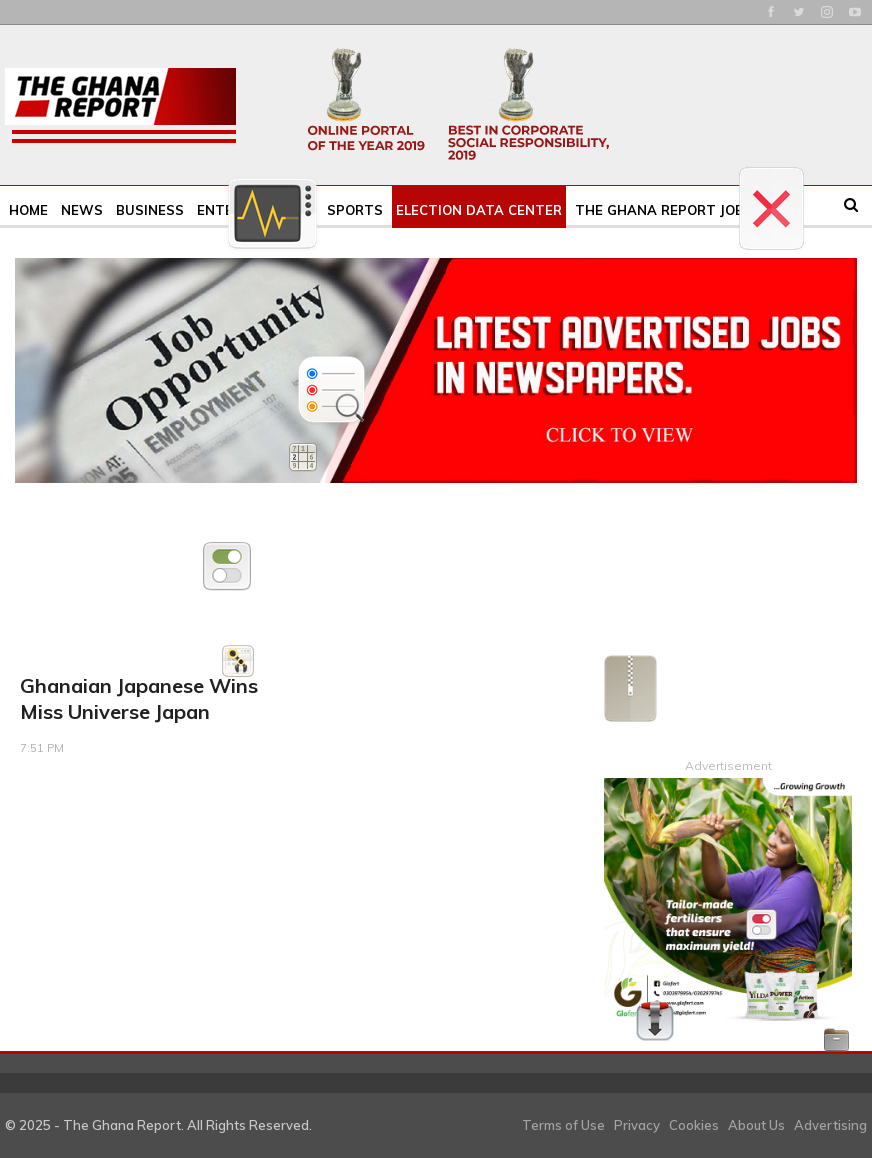 This screenshot has width=872, height=1158. Describe the element at coordinates (761, 924) in the screenshot. I see `open gnome tweaks settings` at that location.